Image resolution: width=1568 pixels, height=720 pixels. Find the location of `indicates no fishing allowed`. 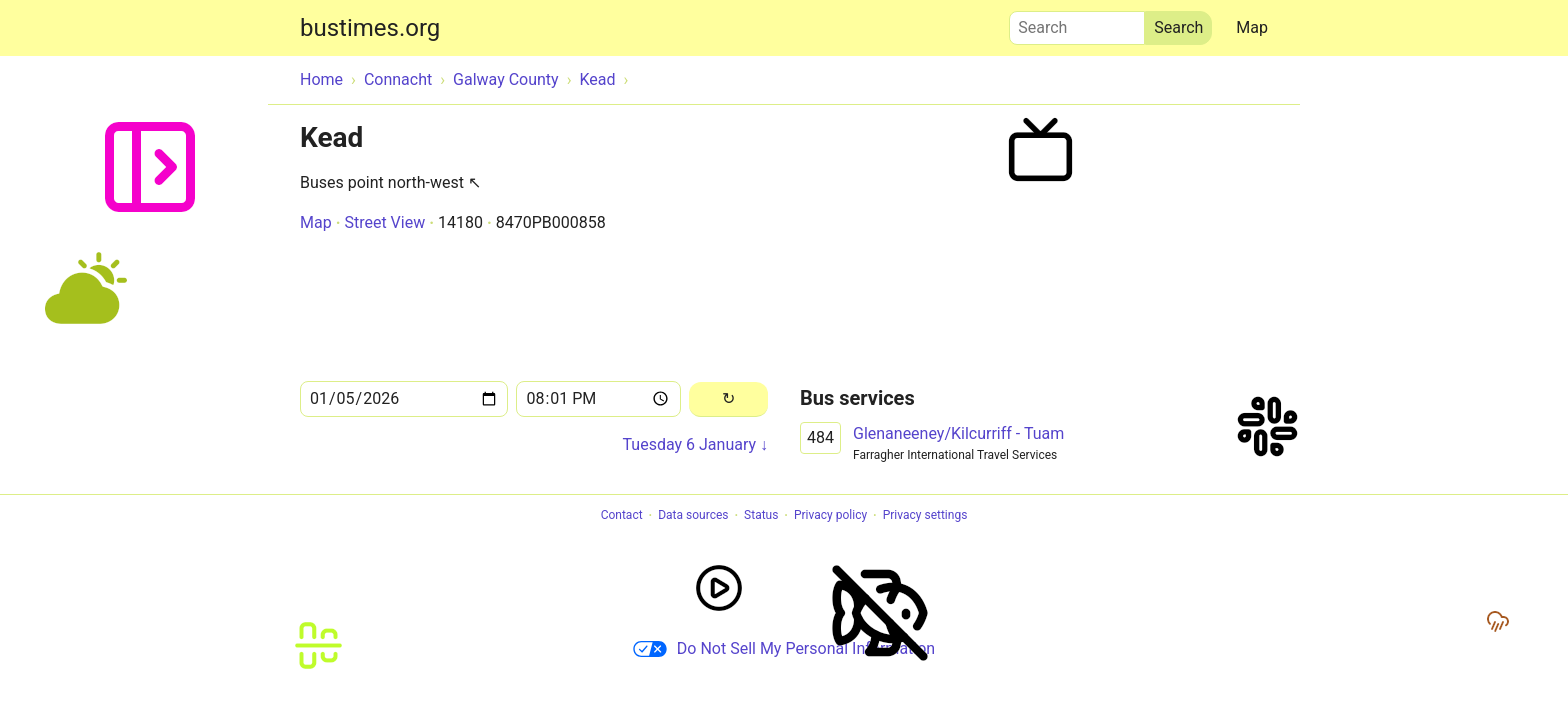

indicates no fishing allowed is located at coordinates (880, 613).